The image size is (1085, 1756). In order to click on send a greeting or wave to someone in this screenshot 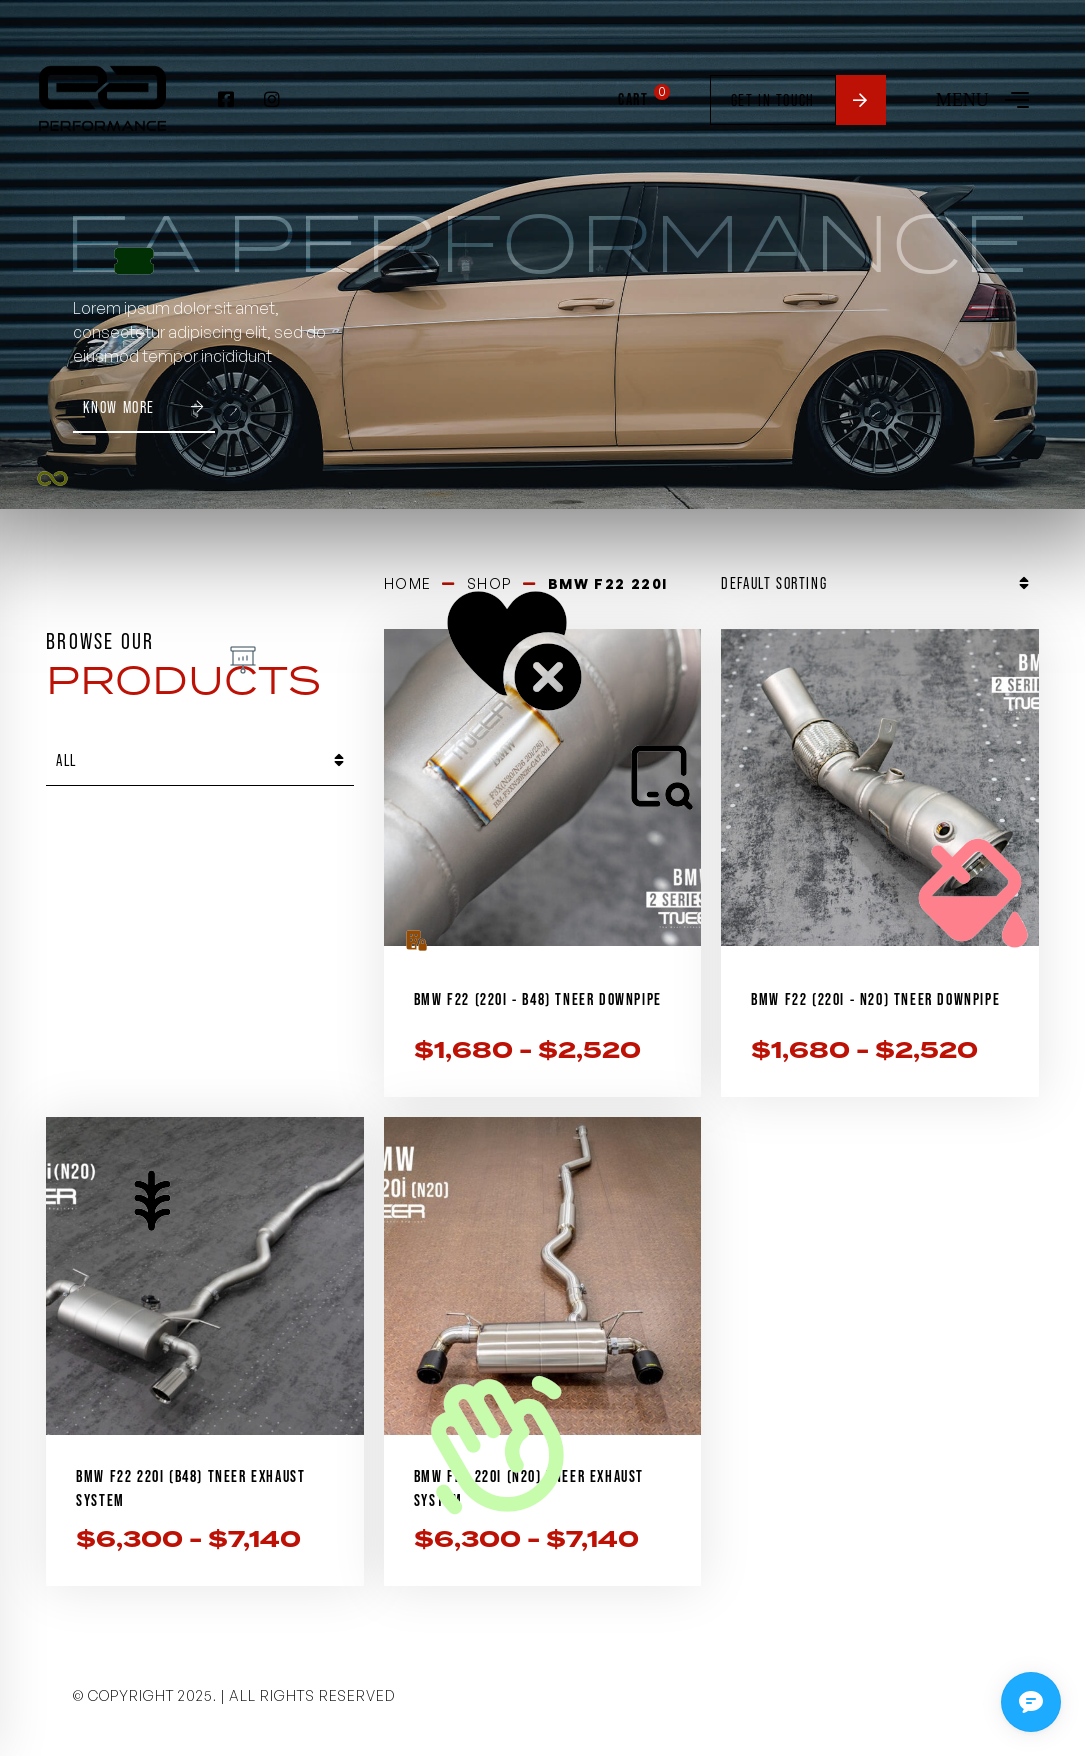, I will do `click(497, 1445)`.